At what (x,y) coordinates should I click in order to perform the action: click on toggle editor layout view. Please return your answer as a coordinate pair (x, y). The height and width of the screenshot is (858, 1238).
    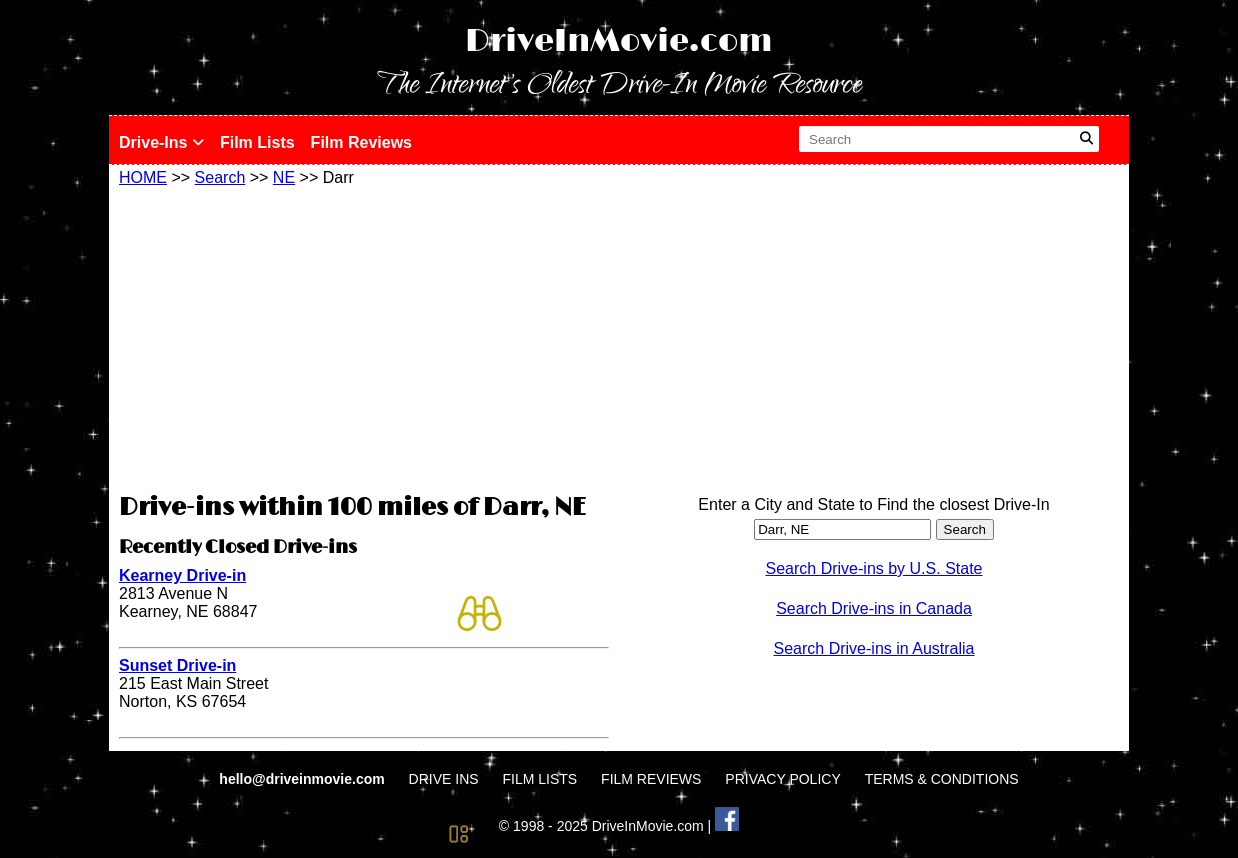
    Looking at the image, I should click on (458, 834).